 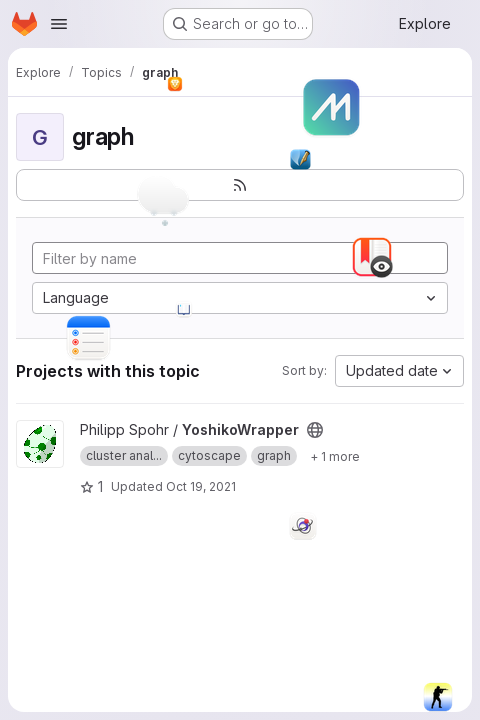 I want to click on open brave browser beta version, so click(x=175, y=84).